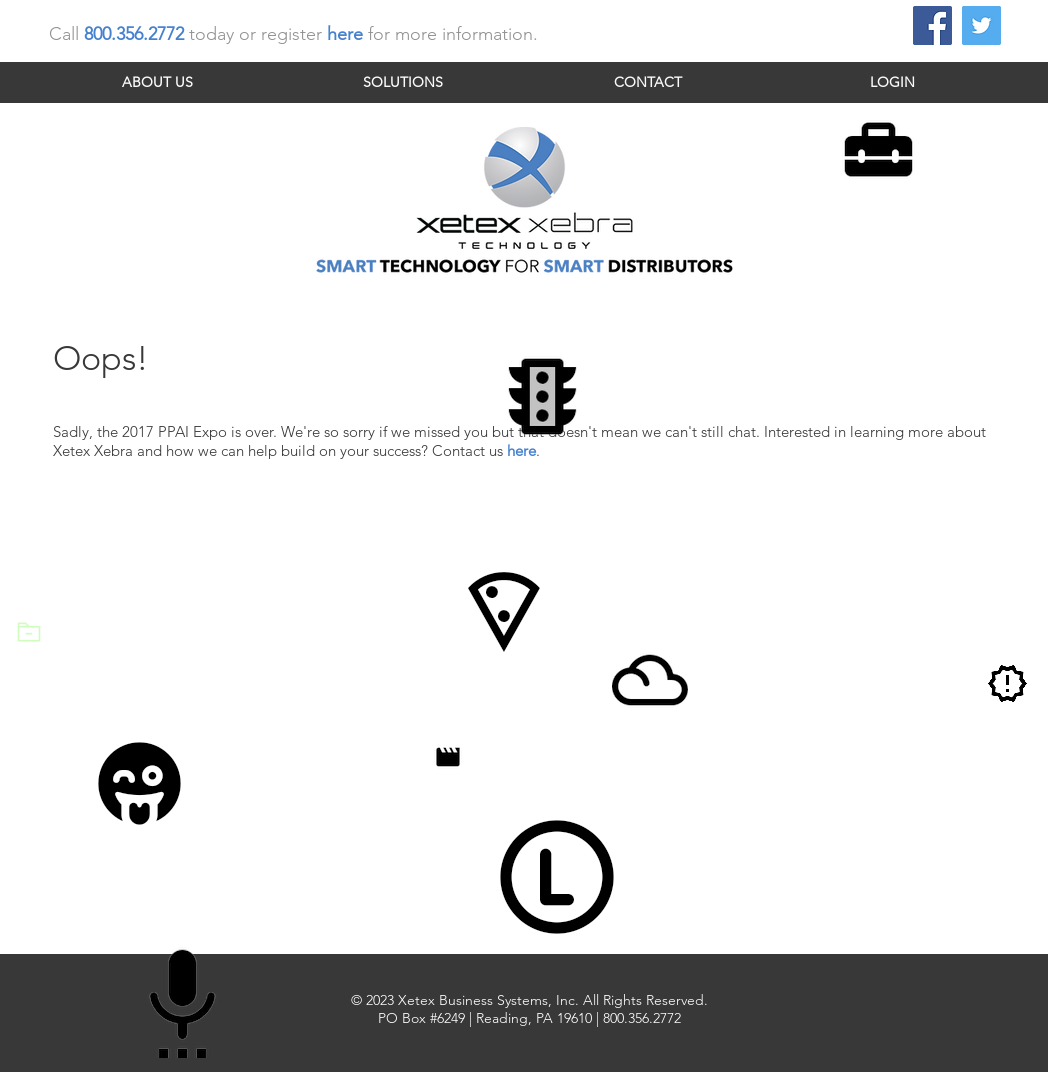  Describe the element at coordinates (542, 396) in the screenshot. I see `view traffic conditions on map` at that location.